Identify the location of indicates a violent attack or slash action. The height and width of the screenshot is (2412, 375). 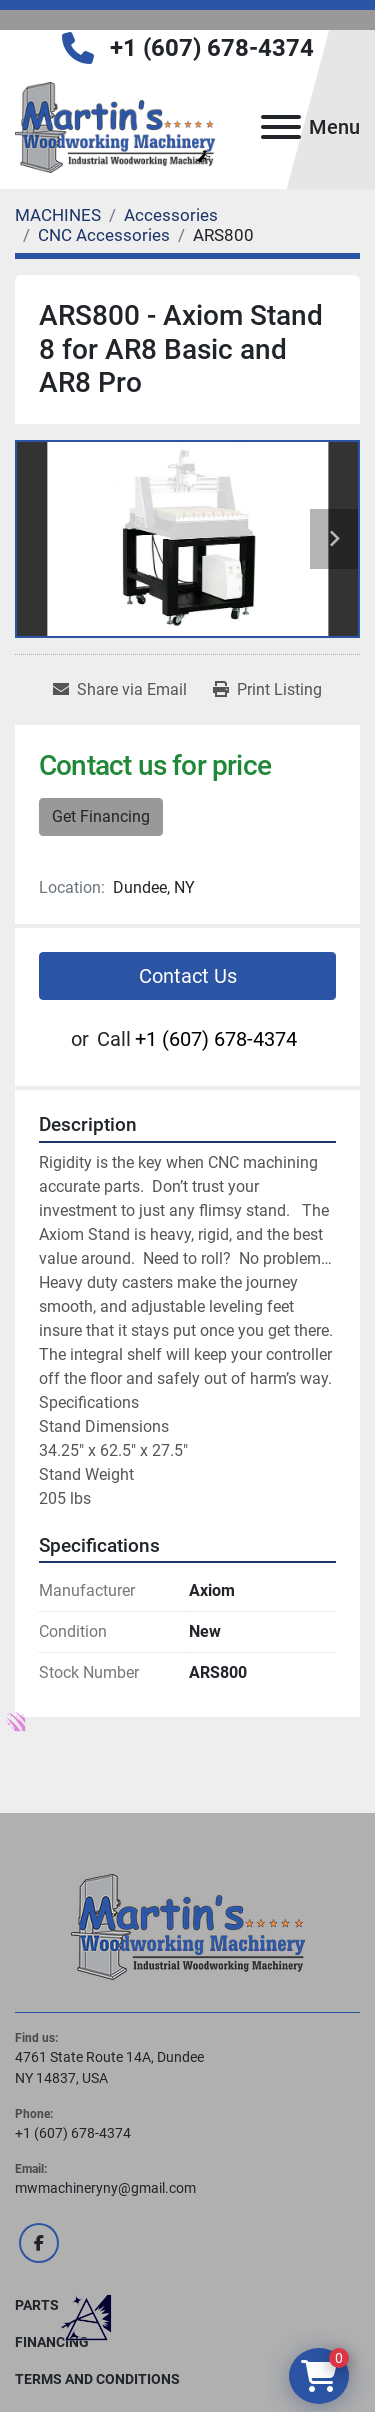
(15, 1721).